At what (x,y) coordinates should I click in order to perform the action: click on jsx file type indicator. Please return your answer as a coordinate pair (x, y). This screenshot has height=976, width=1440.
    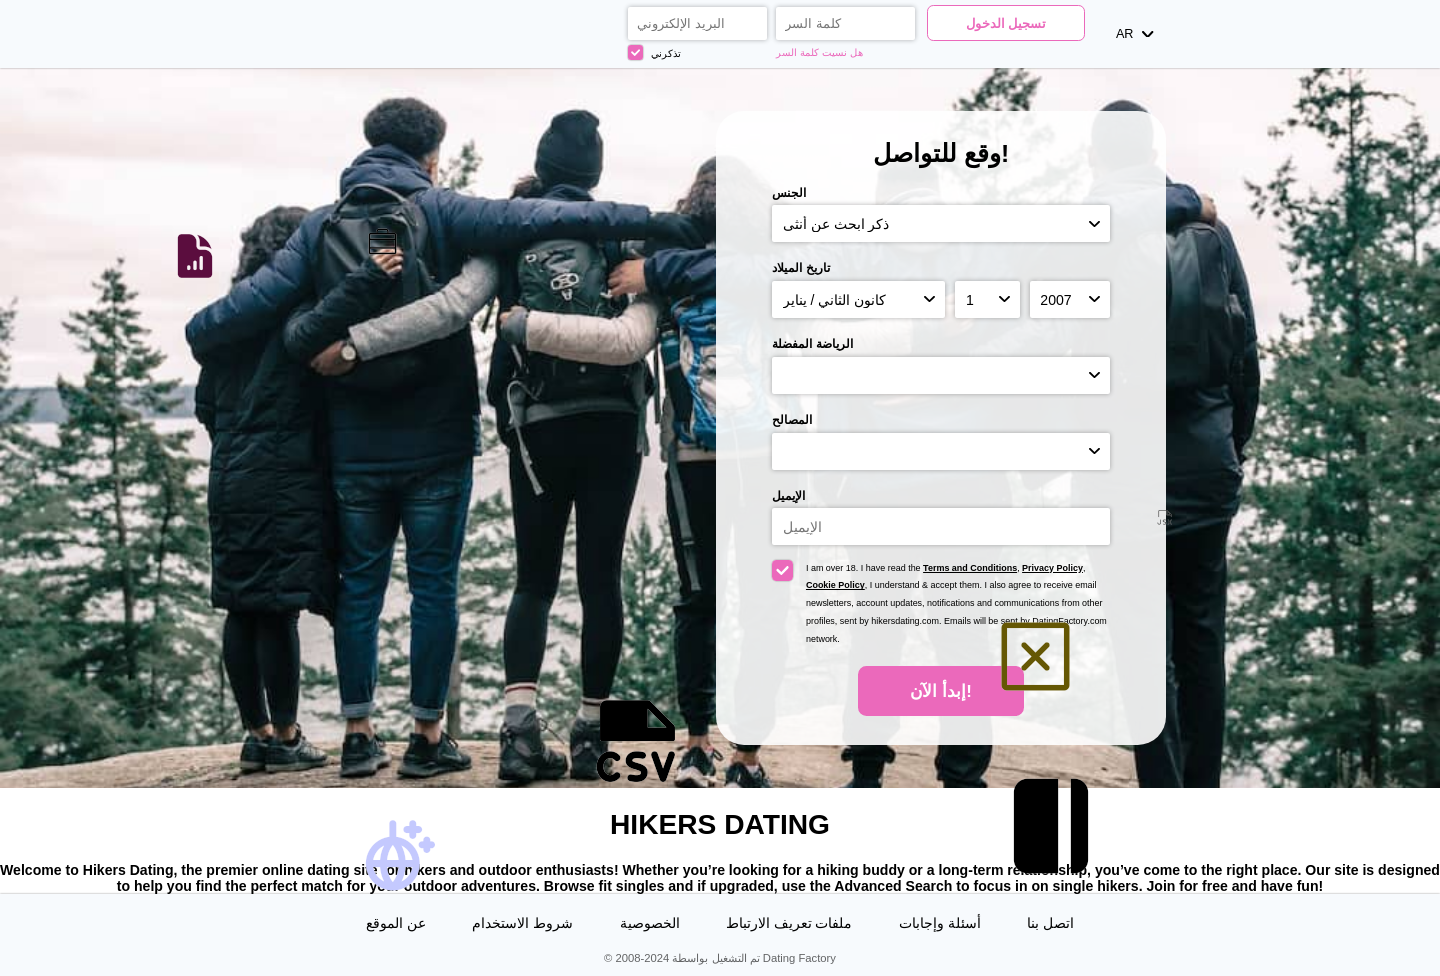
    Looking at the image, I should click on (1165, 518).